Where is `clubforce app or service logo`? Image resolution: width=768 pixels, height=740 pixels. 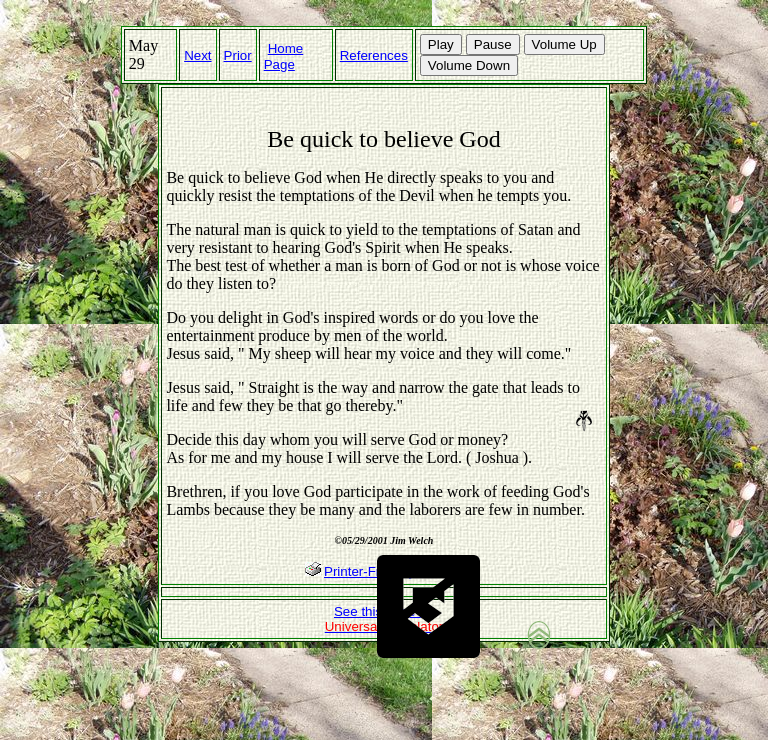
clubforce app or service logo is located at coordinates (428, 606).